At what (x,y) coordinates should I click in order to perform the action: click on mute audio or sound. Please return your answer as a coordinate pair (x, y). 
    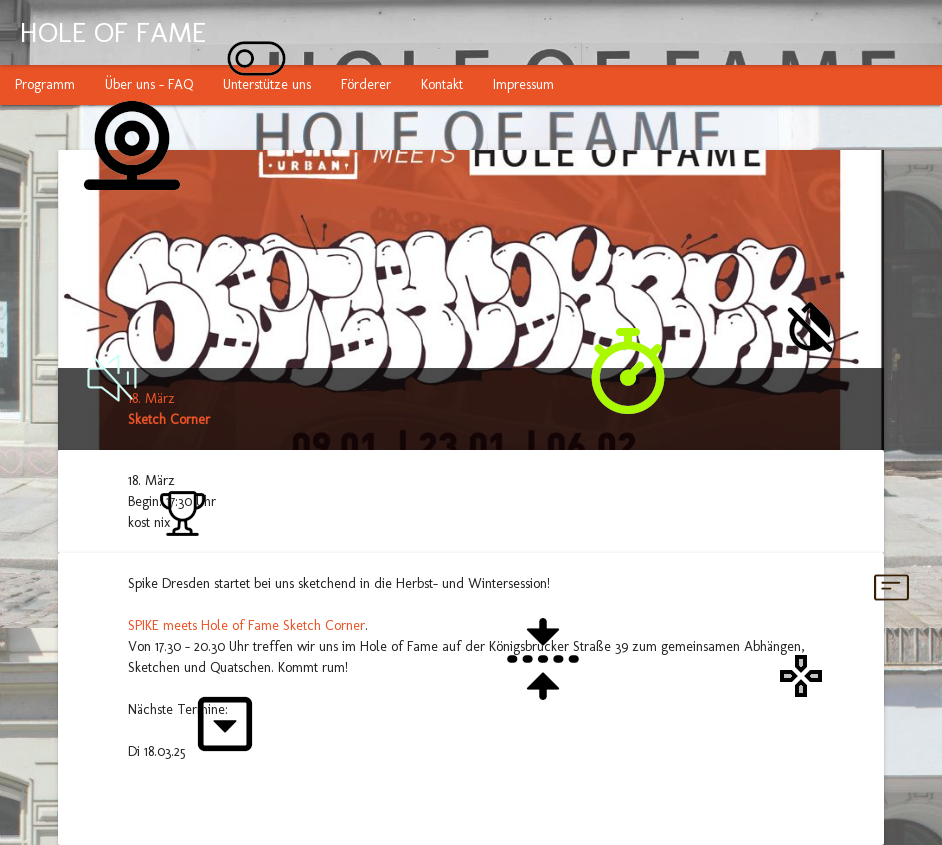
    Looking at the image, I should click on (111, 378).